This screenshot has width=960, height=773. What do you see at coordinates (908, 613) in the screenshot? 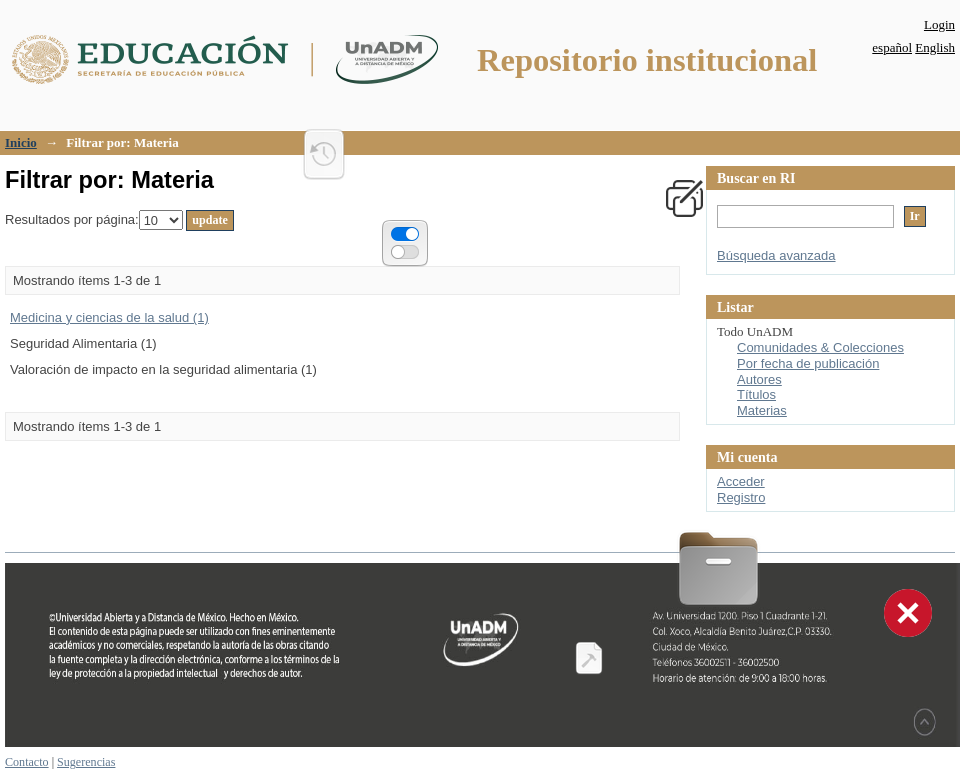
I see `cancel the current action or operation` at bounding box center [908, 613].